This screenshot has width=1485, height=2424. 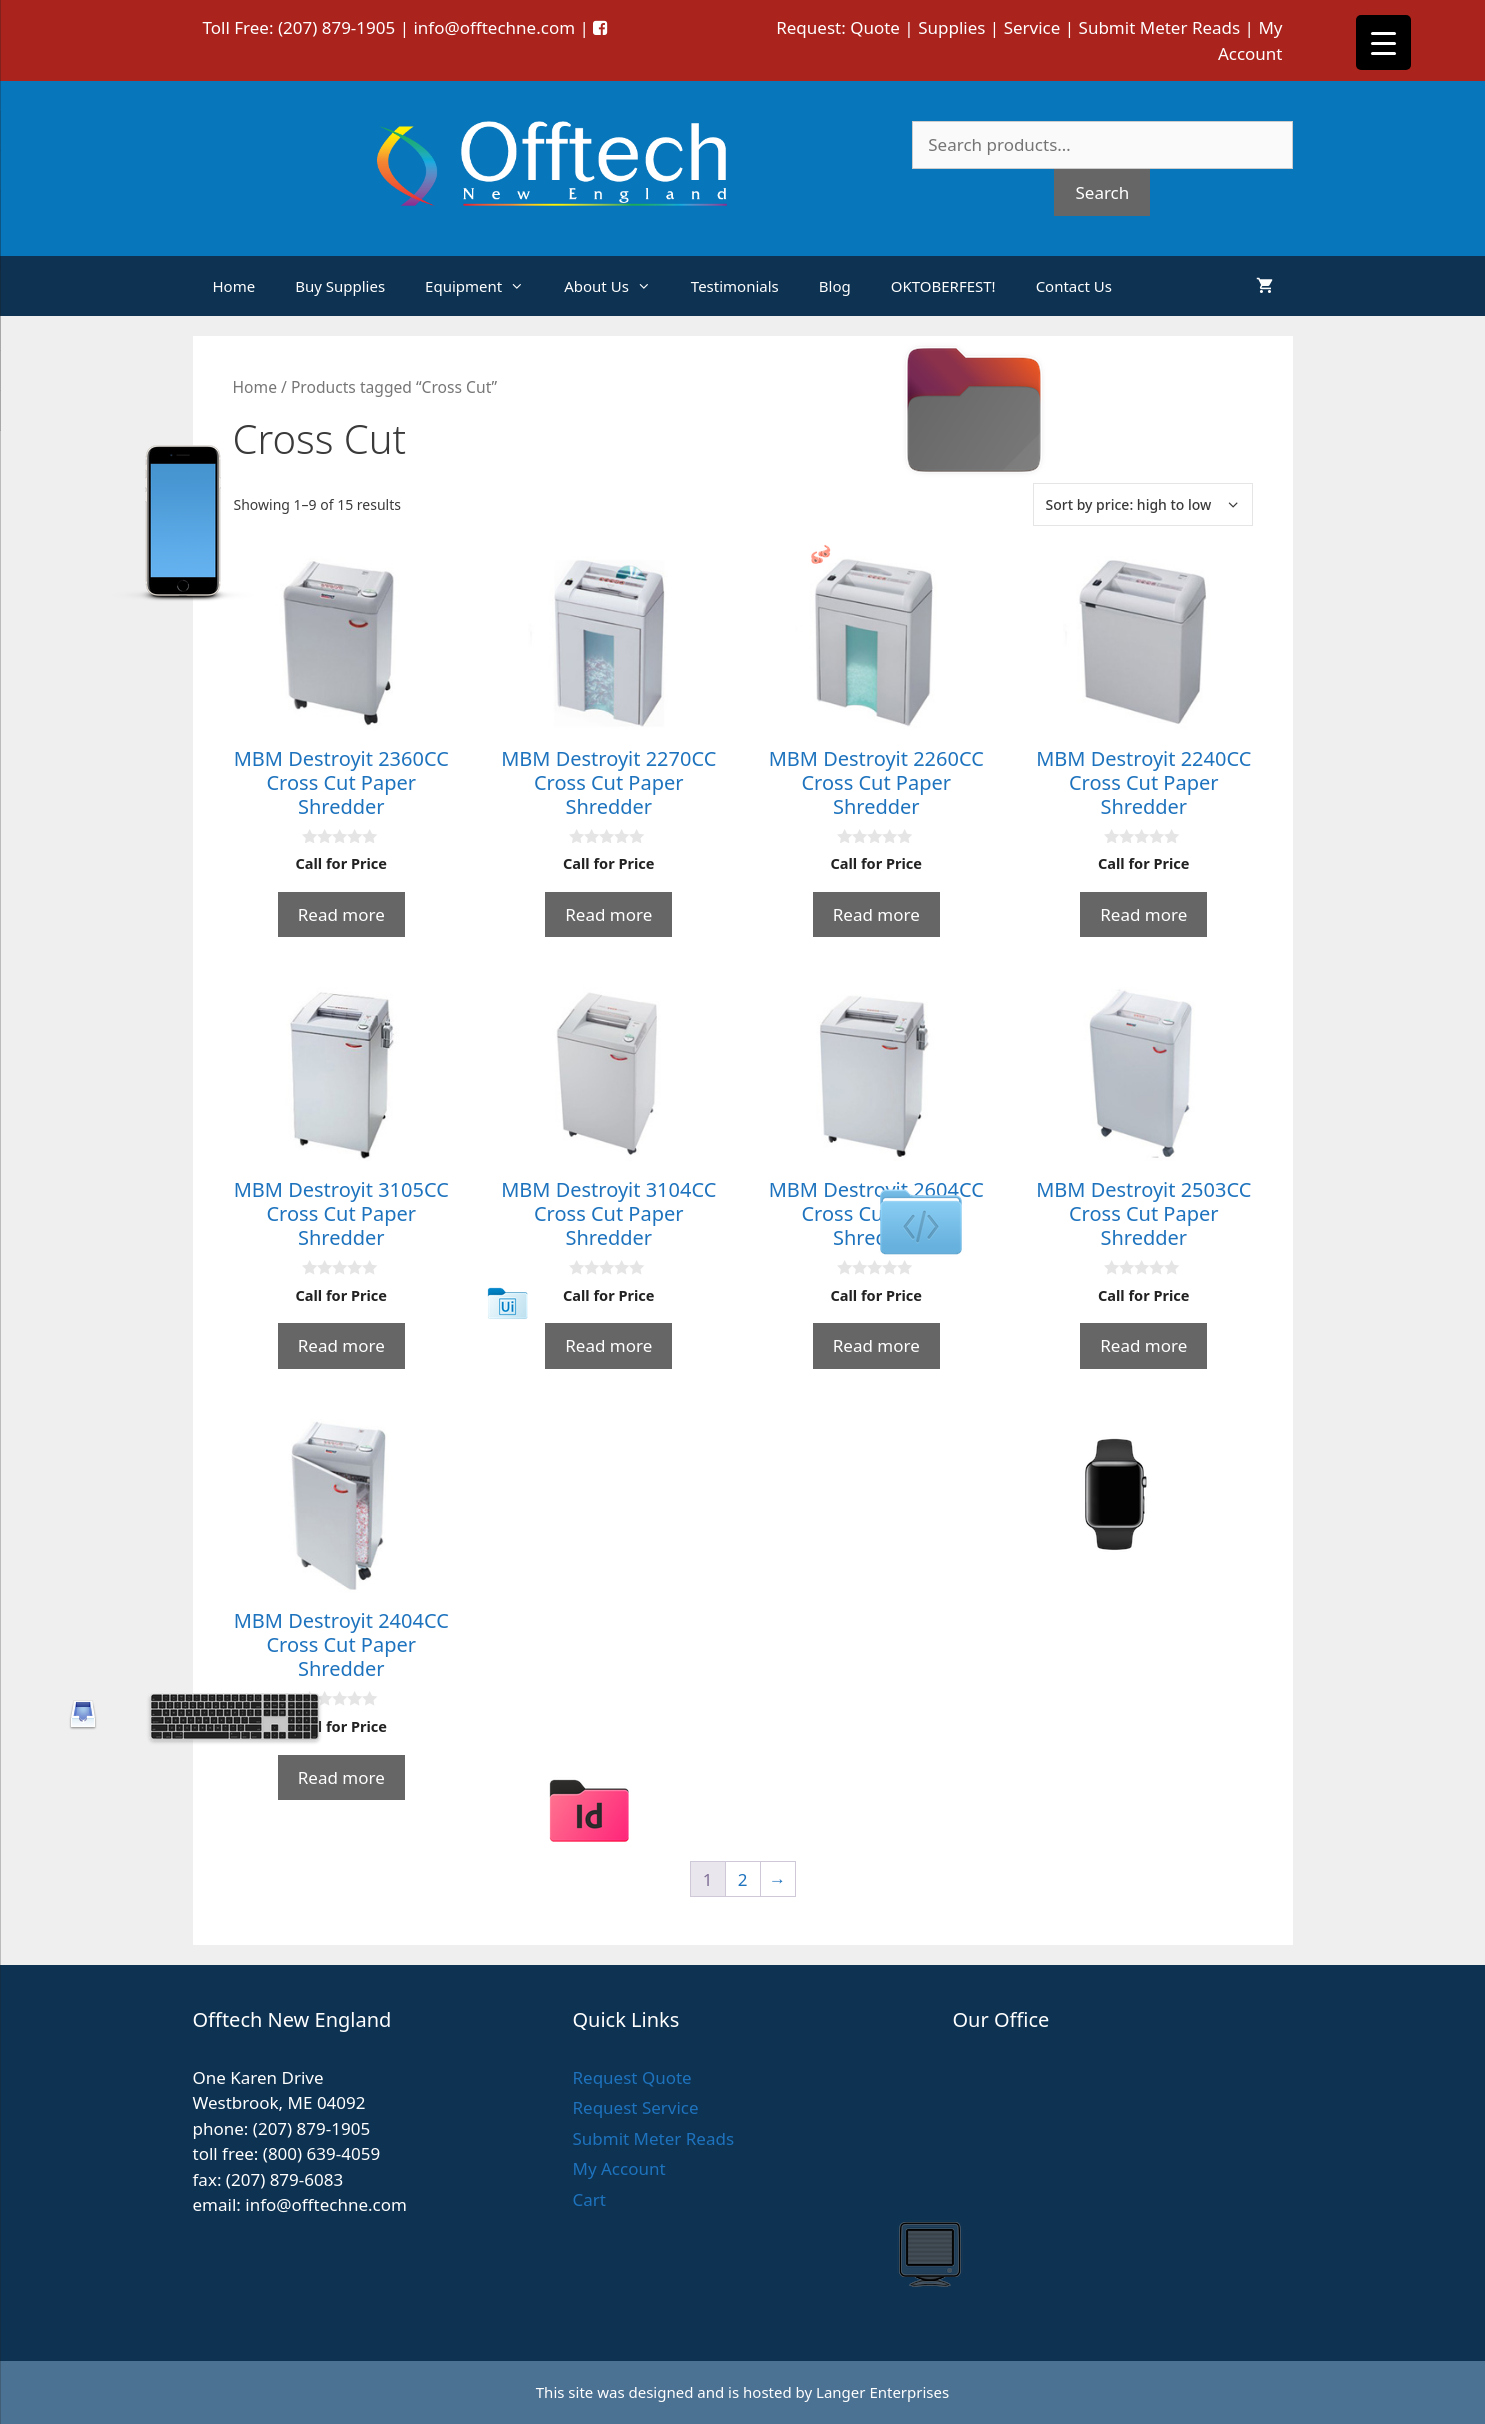 What do you see at coordinates (930, 2254) in the screenshot?
I see `access connected PC or windows computer` at bounding box center [930, 2254].